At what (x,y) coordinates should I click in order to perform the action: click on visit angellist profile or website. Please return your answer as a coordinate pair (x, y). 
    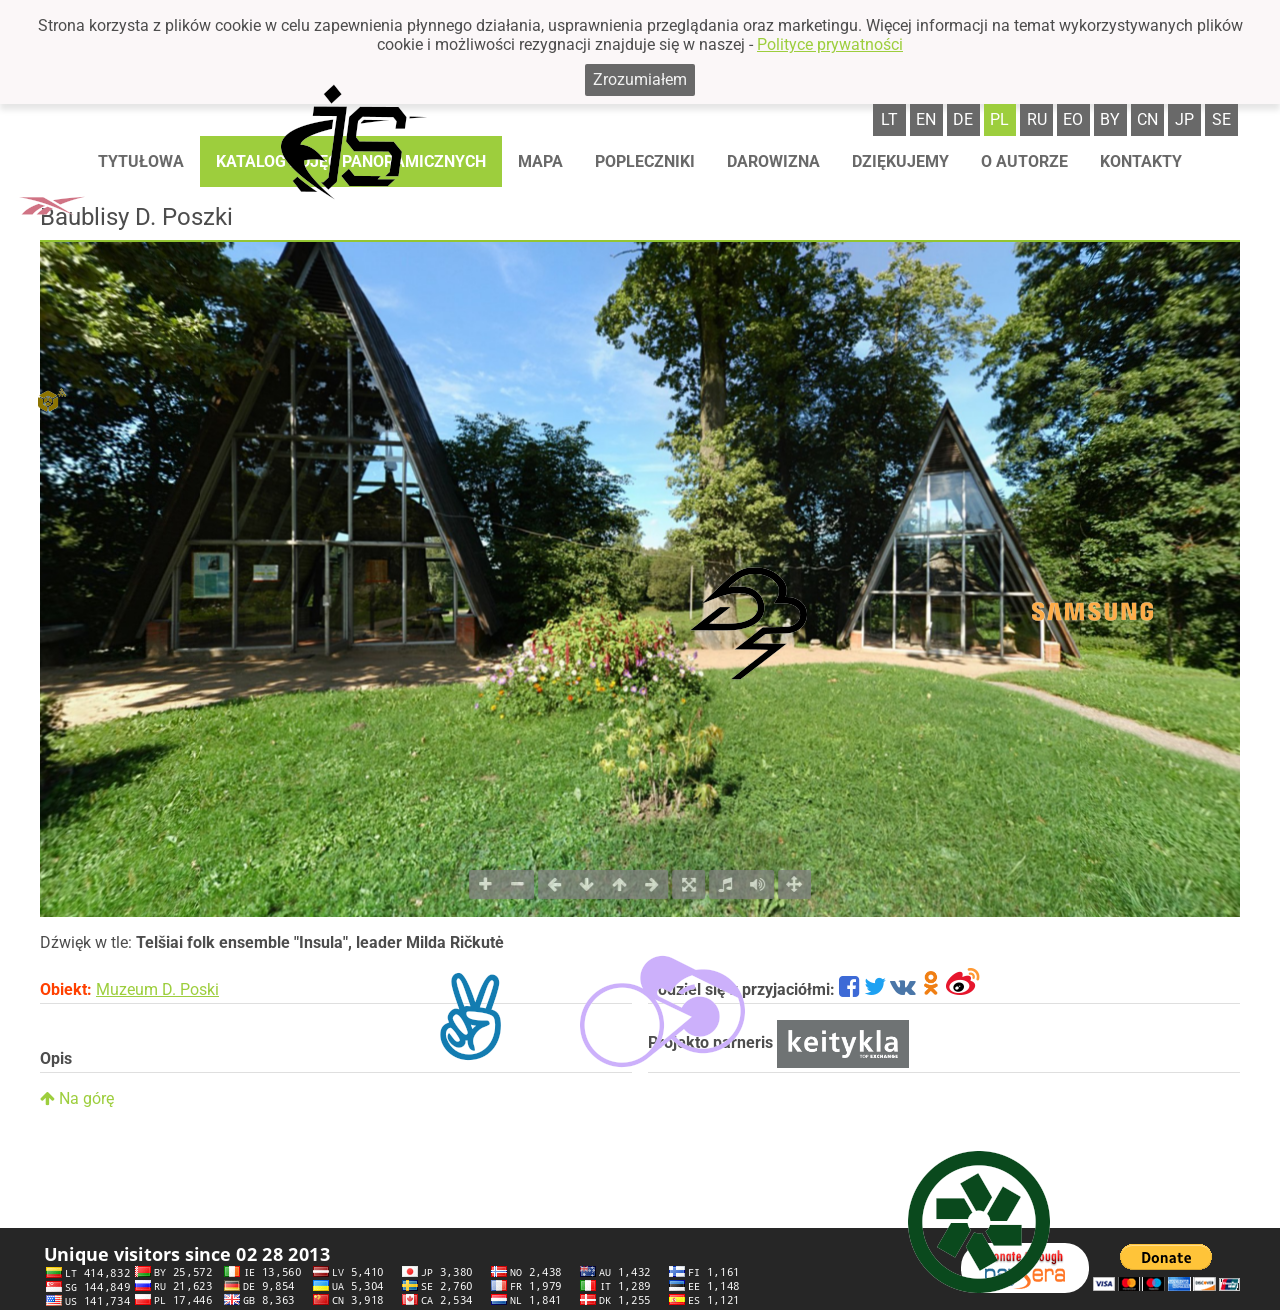
    Looking at the image, I should click on (470, 1016).